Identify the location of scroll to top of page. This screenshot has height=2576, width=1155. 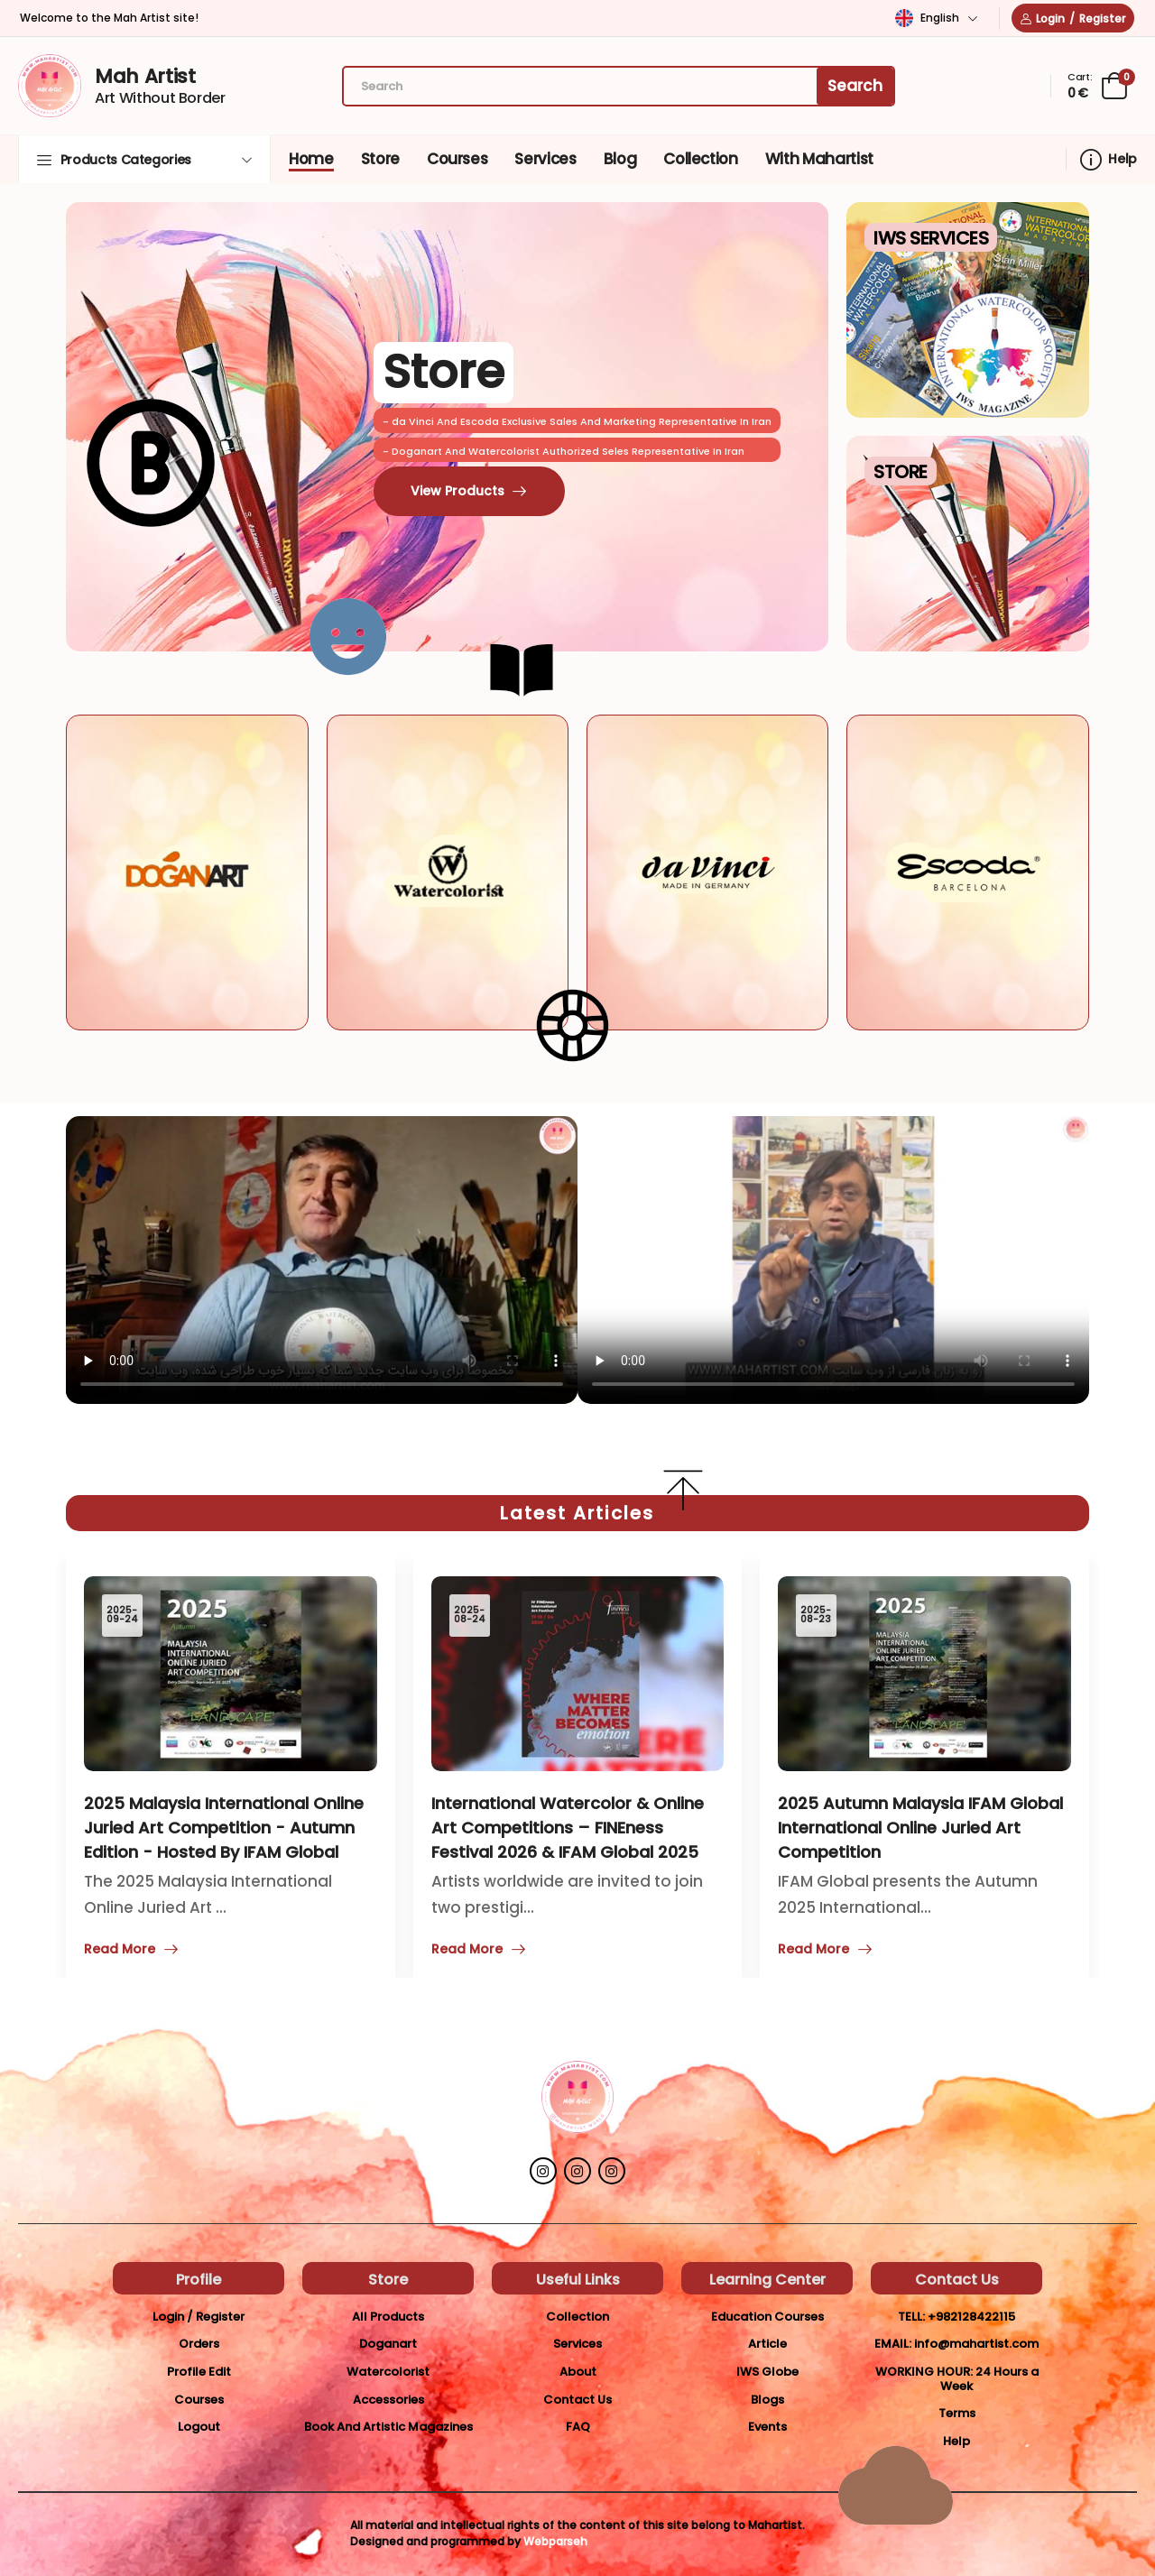
(683, 1490).